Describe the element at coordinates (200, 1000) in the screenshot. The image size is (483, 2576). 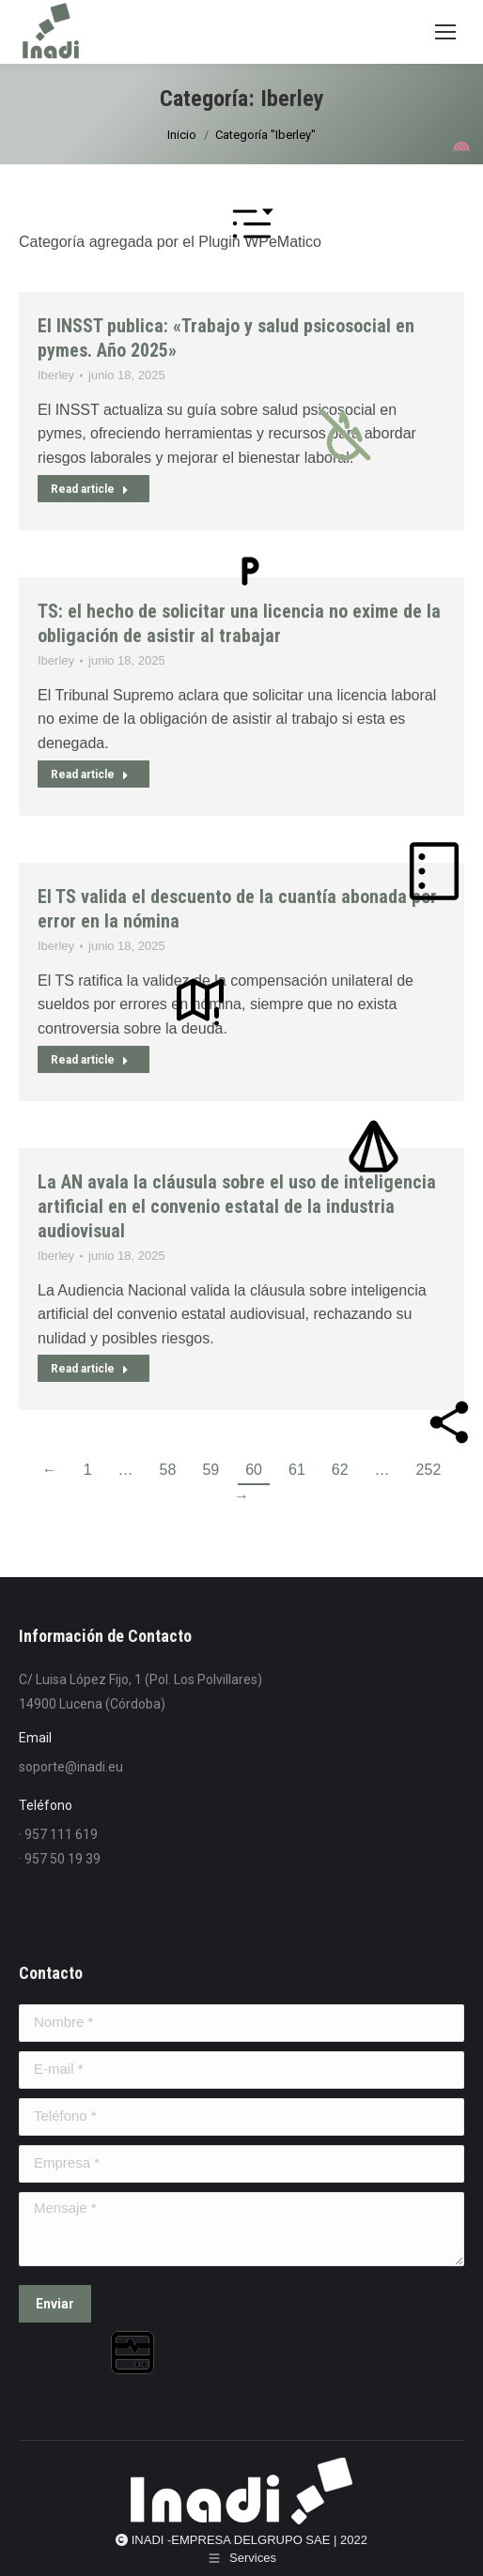
I see `map error or issue detected` at that location.